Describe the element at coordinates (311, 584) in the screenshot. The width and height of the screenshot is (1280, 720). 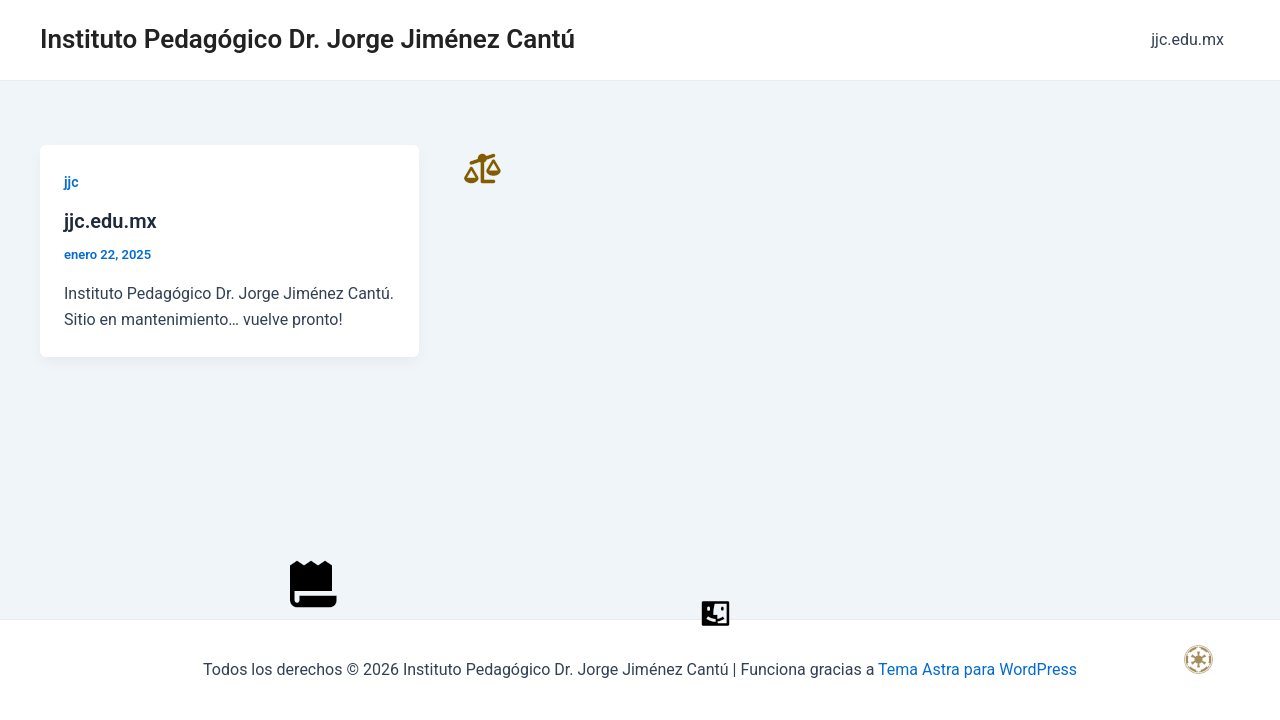
I see `view purchase receipt or transaction history` at that location.